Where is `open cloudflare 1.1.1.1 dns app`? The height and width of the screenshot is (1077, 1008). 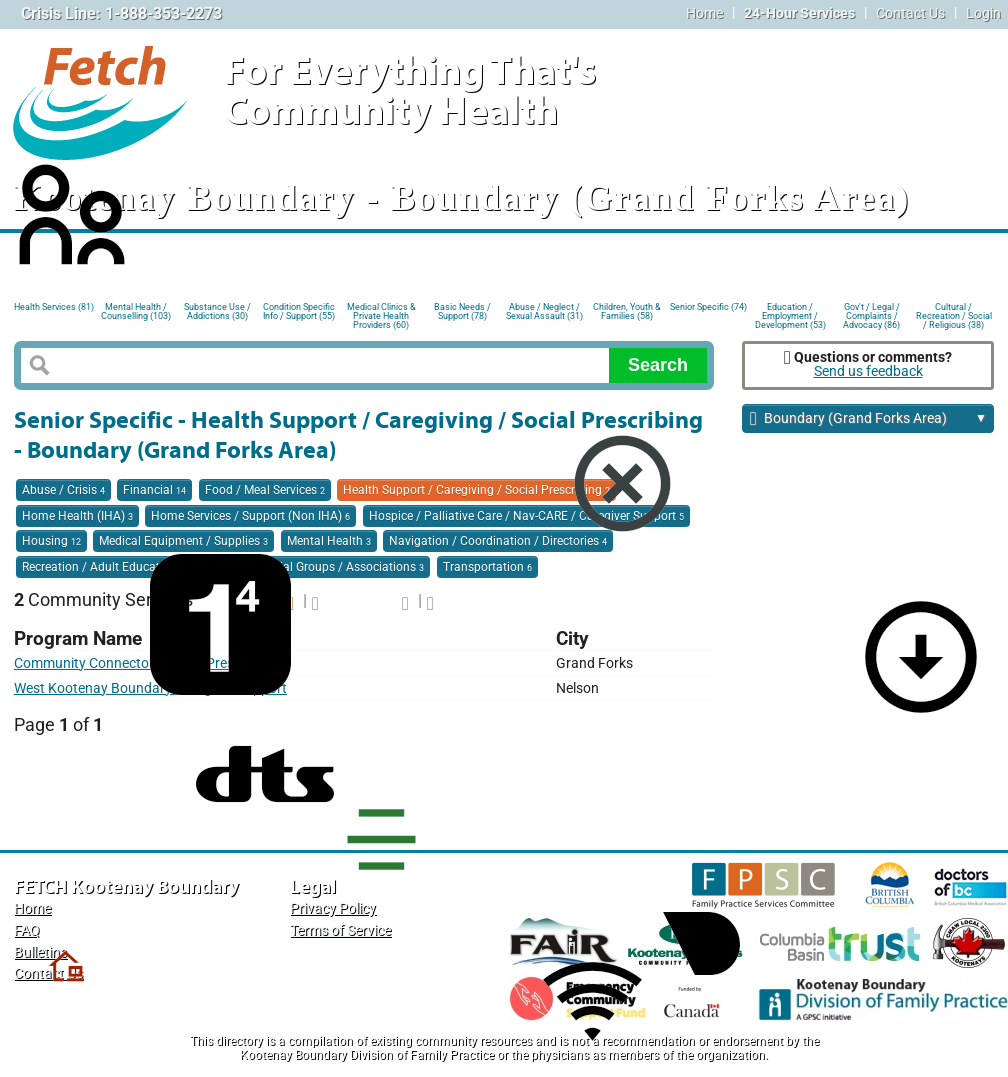
open cloudflare 1.1.1.1 dns app is located at coordinates (220, 624).